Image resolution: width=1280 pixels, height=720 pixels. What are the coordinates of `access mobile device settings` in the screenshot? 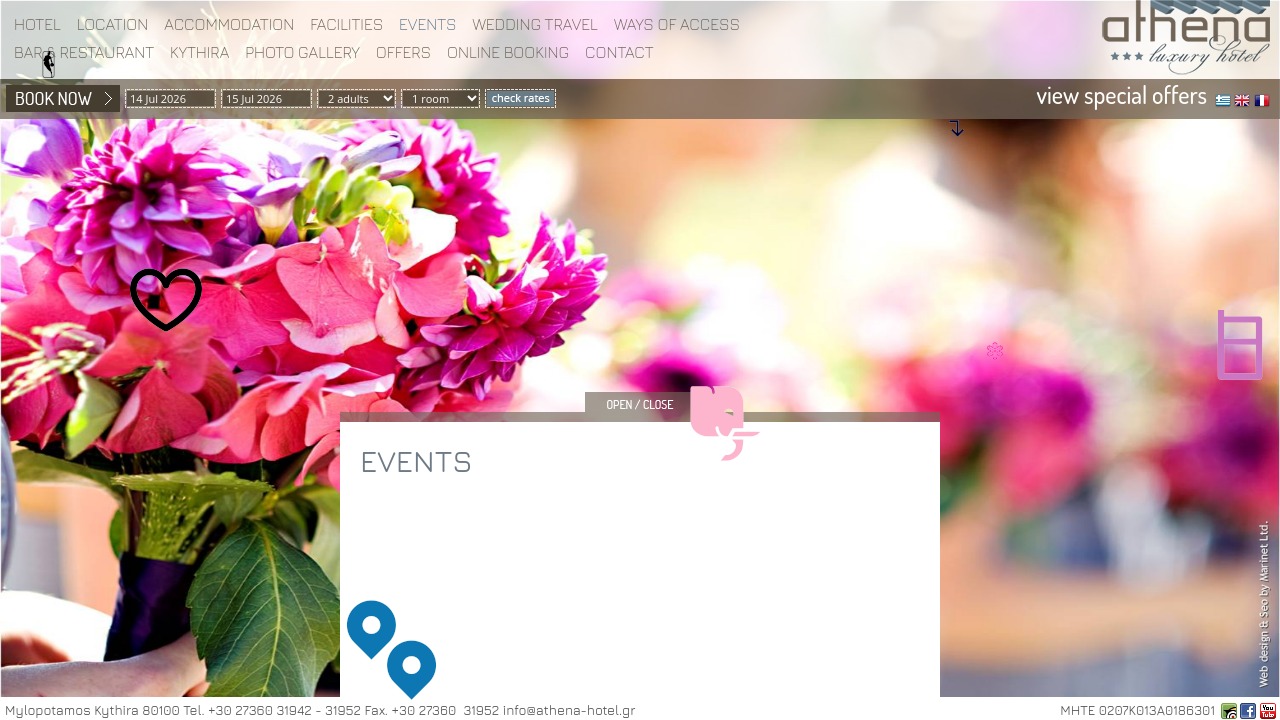 It's located at (1240, 348).